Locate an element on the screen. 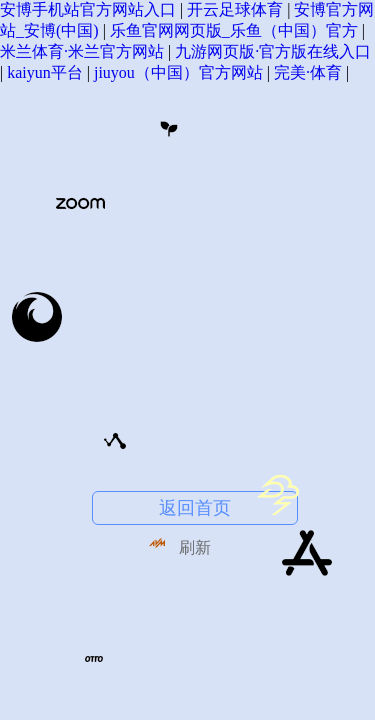 The height and width of the screenshot is (720, 375). visit the OTTO online shopping platform is located at coordinates (94, 659).